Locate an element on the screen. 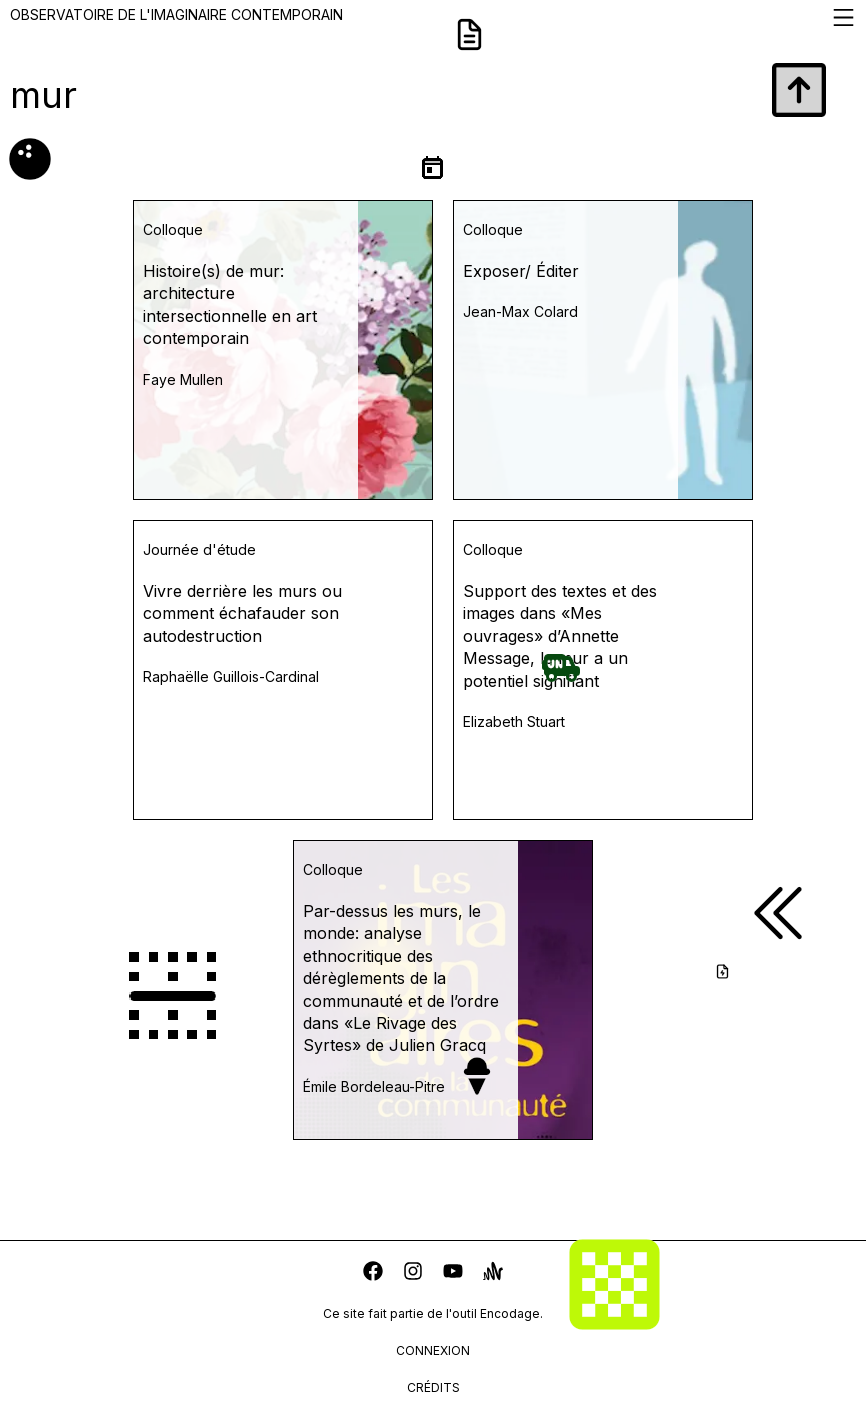 The width and height of the screenshot is (866, 1402). view document details is located at coordinates (469, 34).